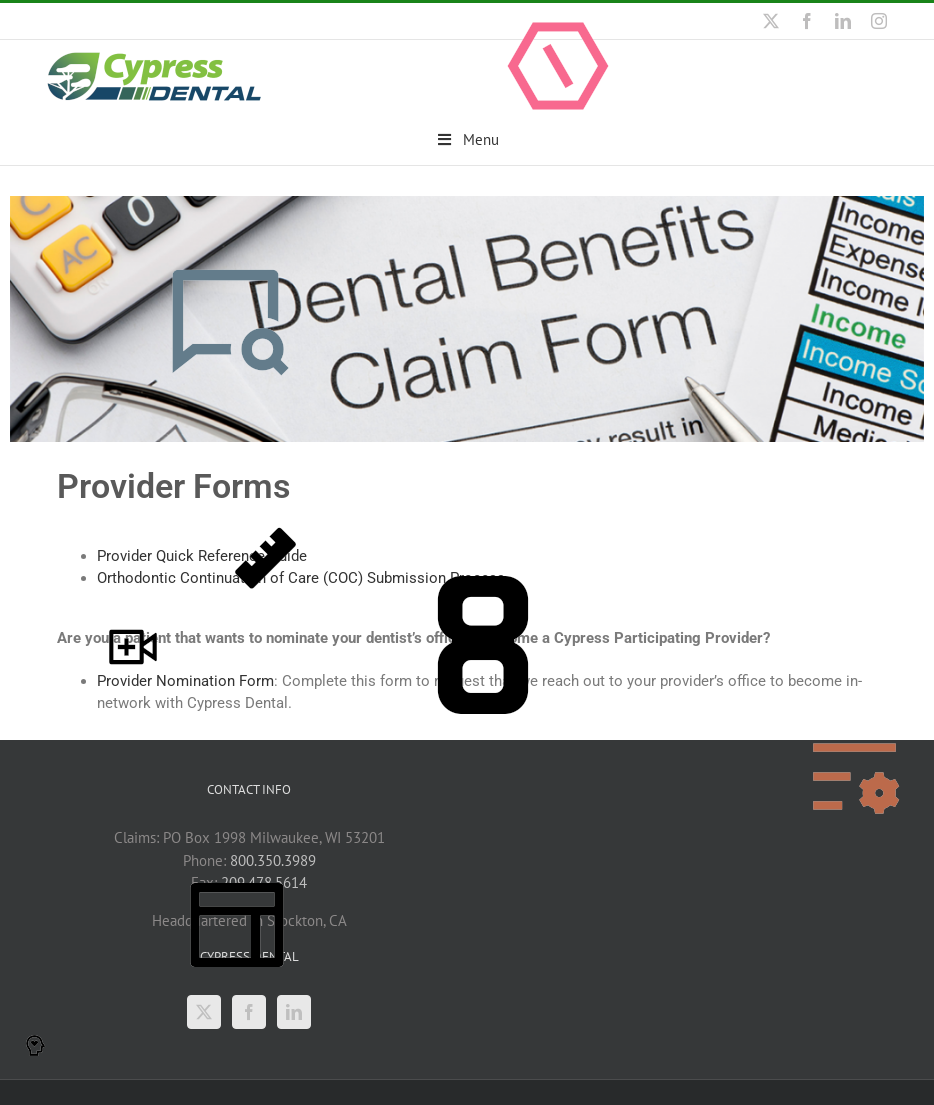 This screenshot has width=934, height=1105. Describe the element at coordinates (265, 556) in the screenshot. I see `access measurement or ruler tool` at that location.